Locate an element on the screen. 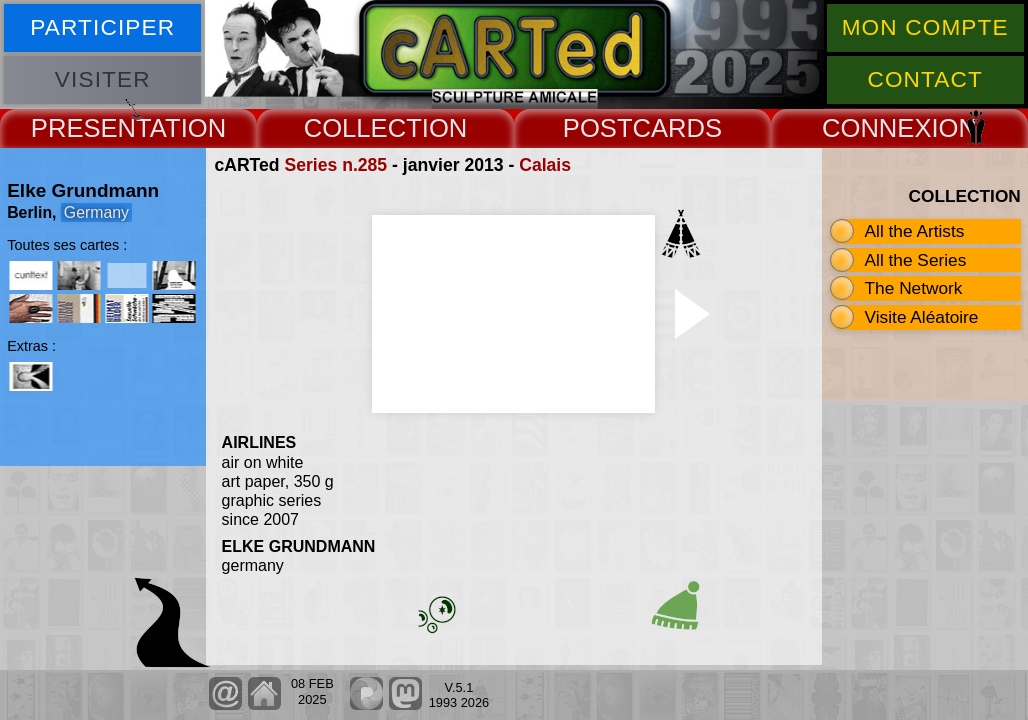 The height and width of the screenshot is (720, 1028). dodge or evade action in gameplay is located at coordinates (170, 623).